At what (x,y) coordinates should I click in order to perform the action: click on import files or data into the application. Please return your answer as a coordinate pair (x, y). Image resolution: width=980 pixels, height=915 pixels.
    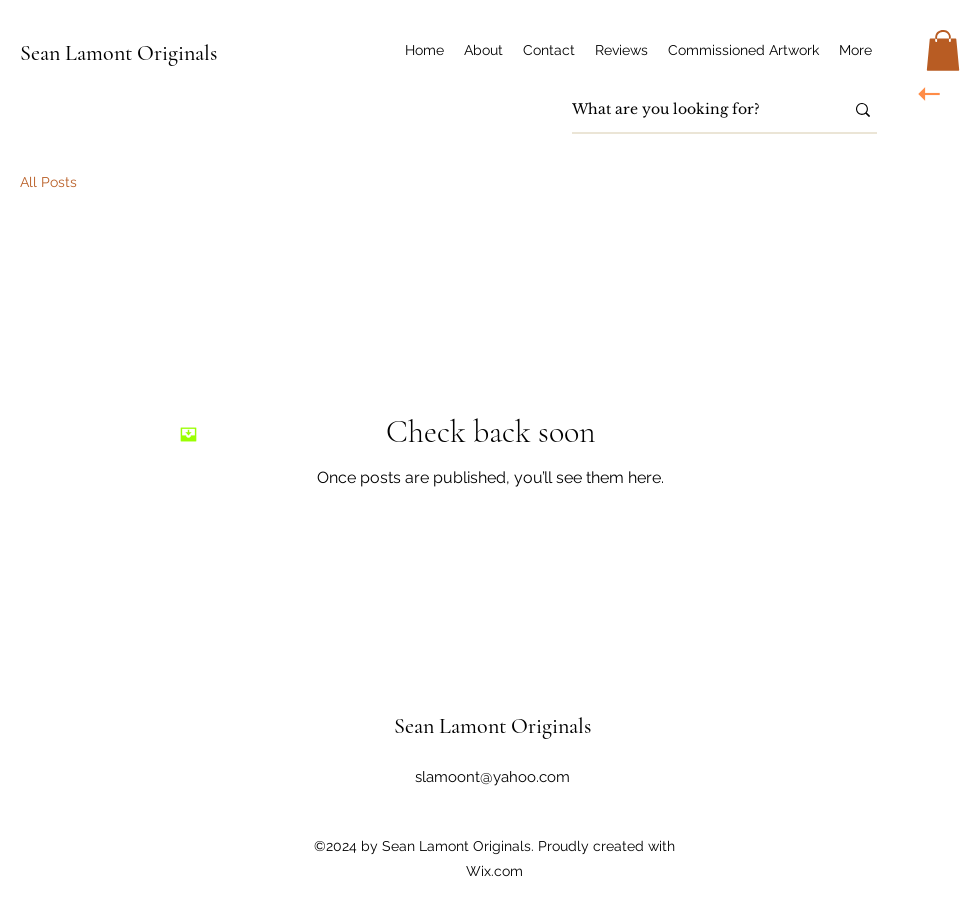
    Looking at the image, I should click on (188, 434).